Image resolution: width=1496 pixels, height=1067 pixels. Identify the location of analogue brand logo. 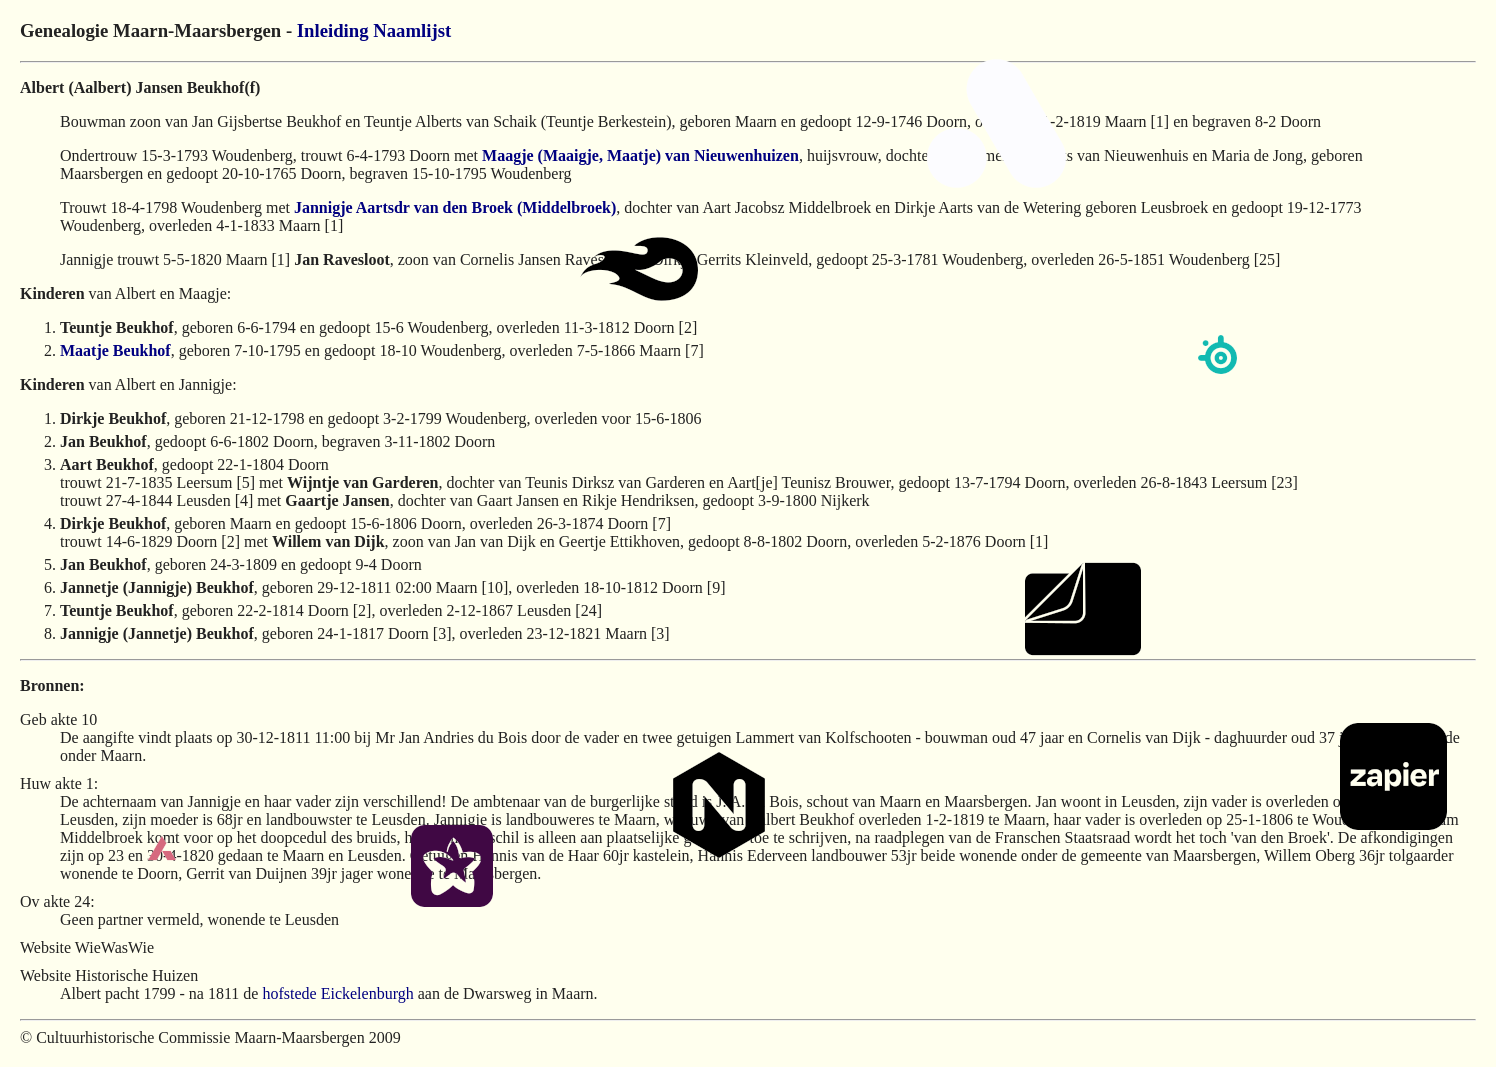
(996, 123).